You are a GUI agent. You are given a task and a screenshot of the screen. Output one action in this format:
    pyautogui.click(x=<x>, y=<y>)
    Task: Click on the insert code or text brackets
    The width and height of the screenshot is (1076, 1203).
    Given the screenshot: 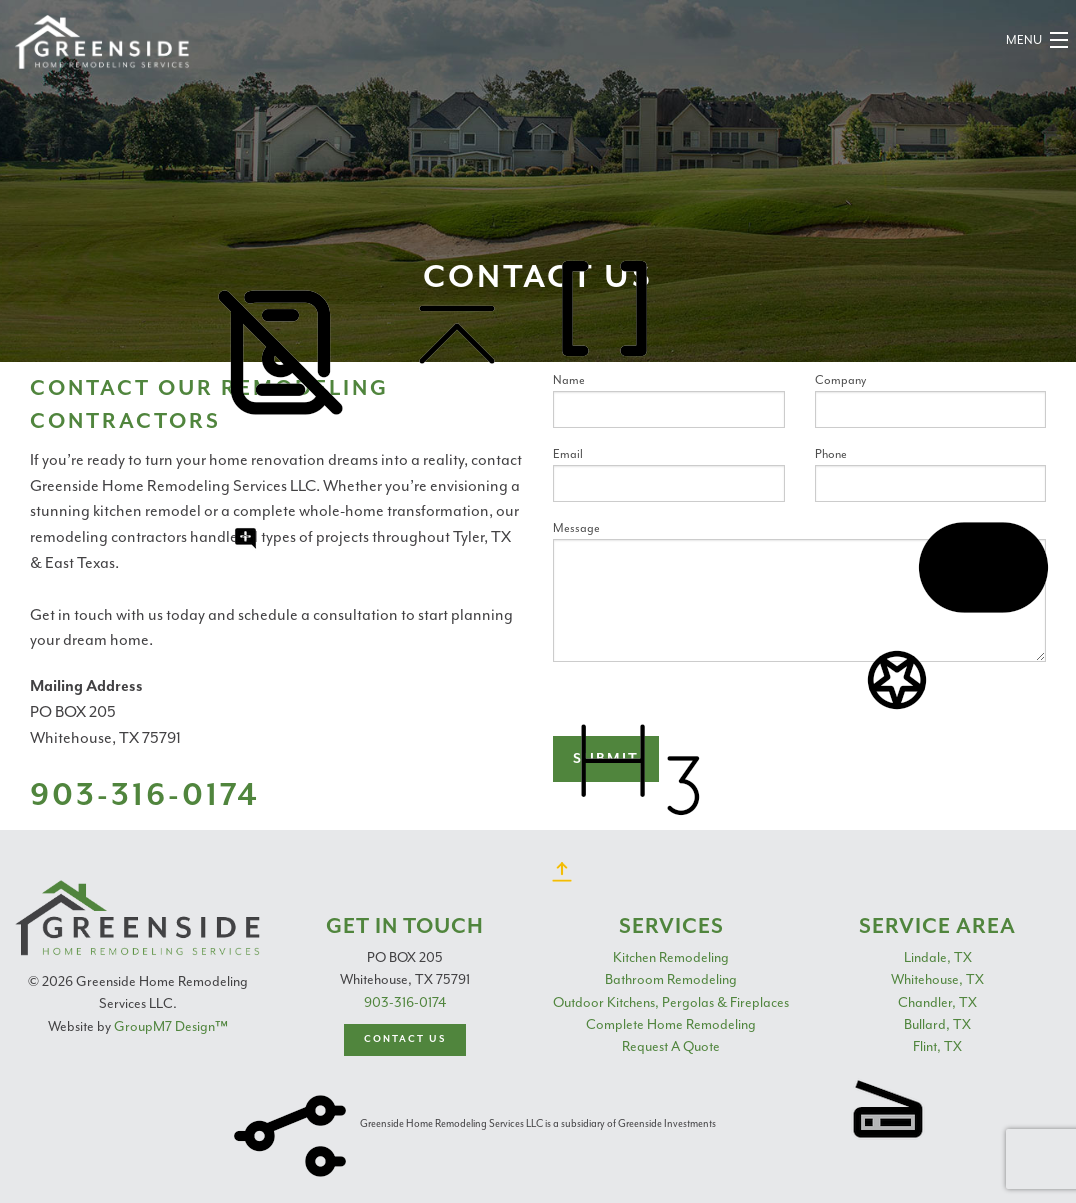 What is the action you would take?
    pyautogui.click(x=604, y=308)
    